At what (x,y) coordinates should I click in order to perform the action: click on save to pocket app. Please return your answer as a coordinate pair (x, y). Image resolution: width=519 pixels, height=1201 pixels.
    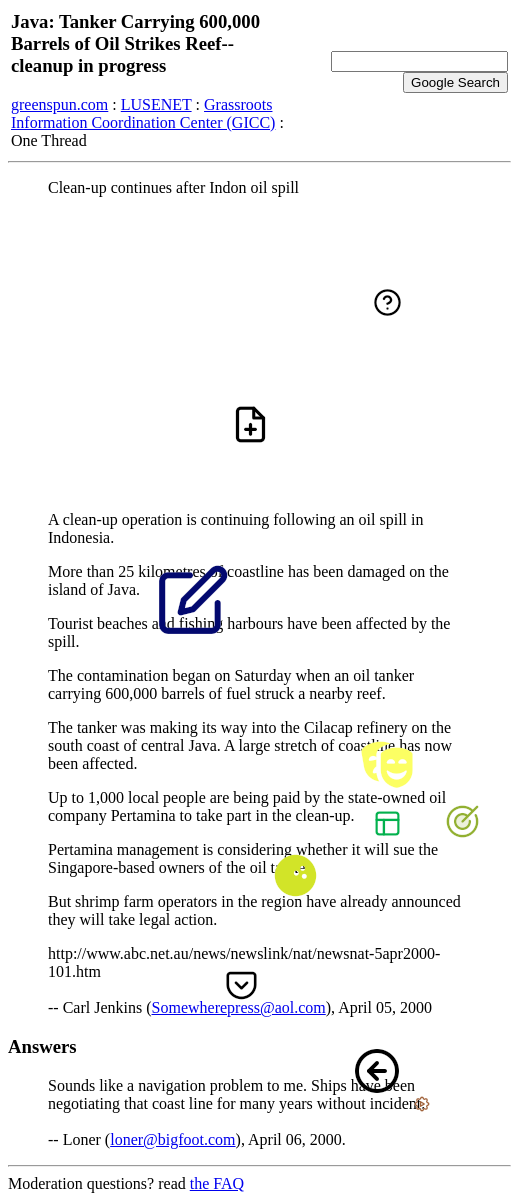
    Looking at the image, I should click on (241, 985).